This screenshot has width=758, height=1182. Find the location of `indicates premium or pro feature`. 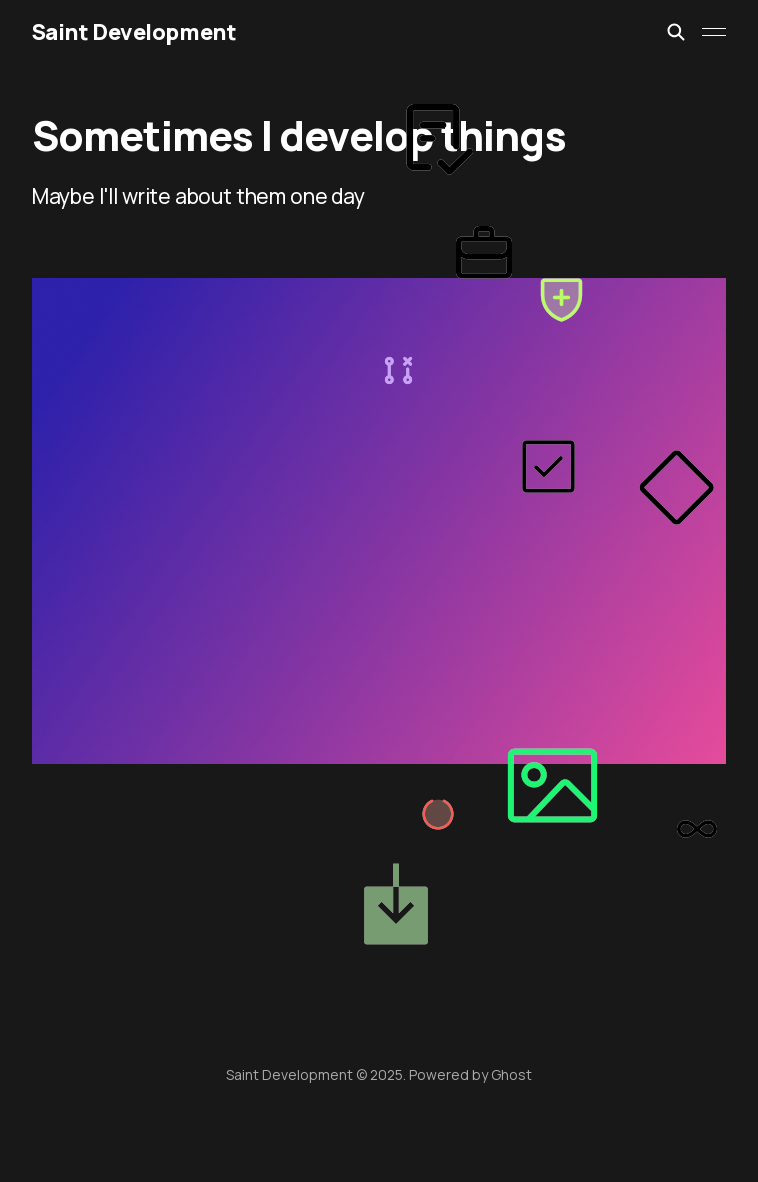

indicates premium or pro feature is located at coordinates (676, 487).